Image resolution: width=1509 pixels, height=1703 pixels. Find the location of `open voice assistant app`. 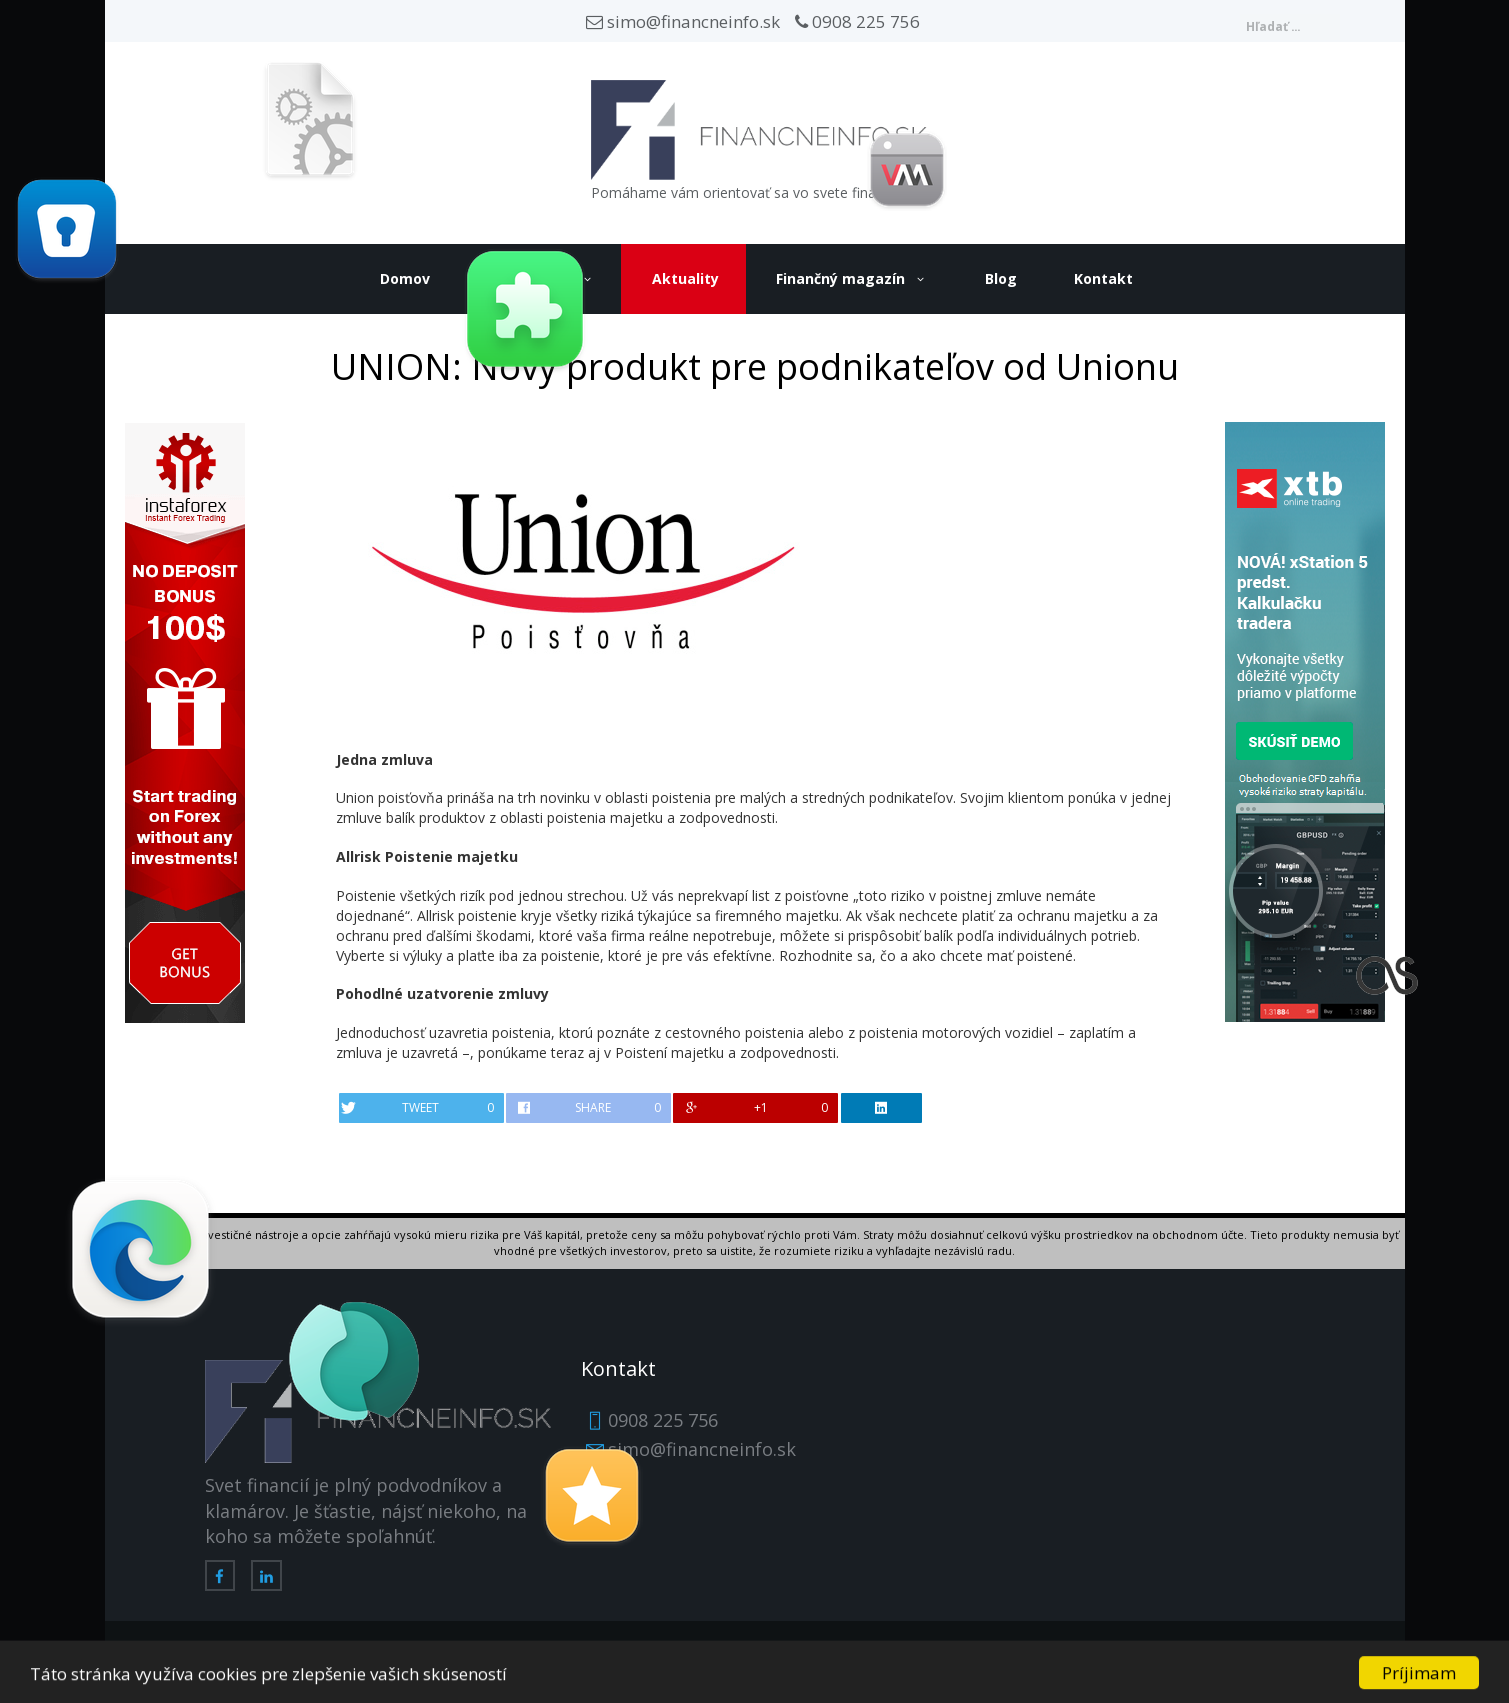

open voice assistant app is located at coordinates (354, 1361).